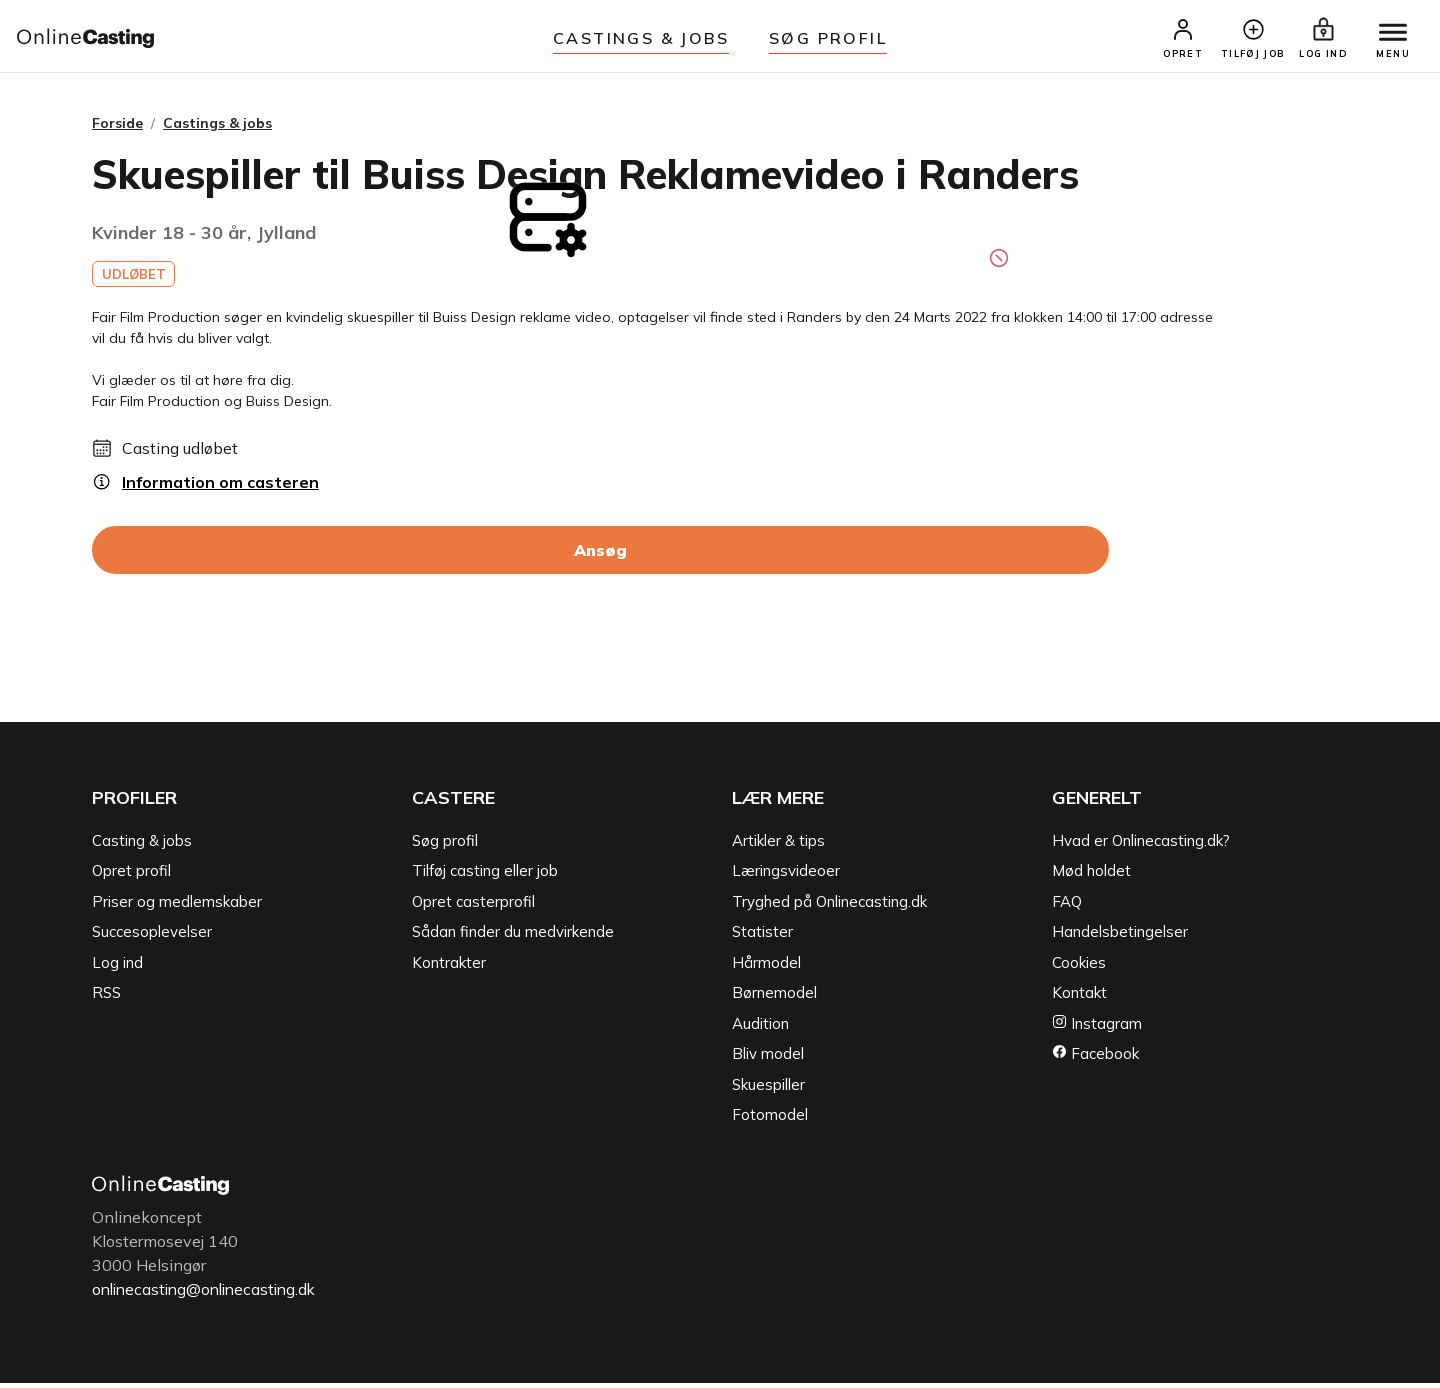 The height and width of the screenshot is (1388, 1440). Describe the element at coordinates (999, 258) in the screenshot. I see `indicates a forbidden or prohibited action` at that location.